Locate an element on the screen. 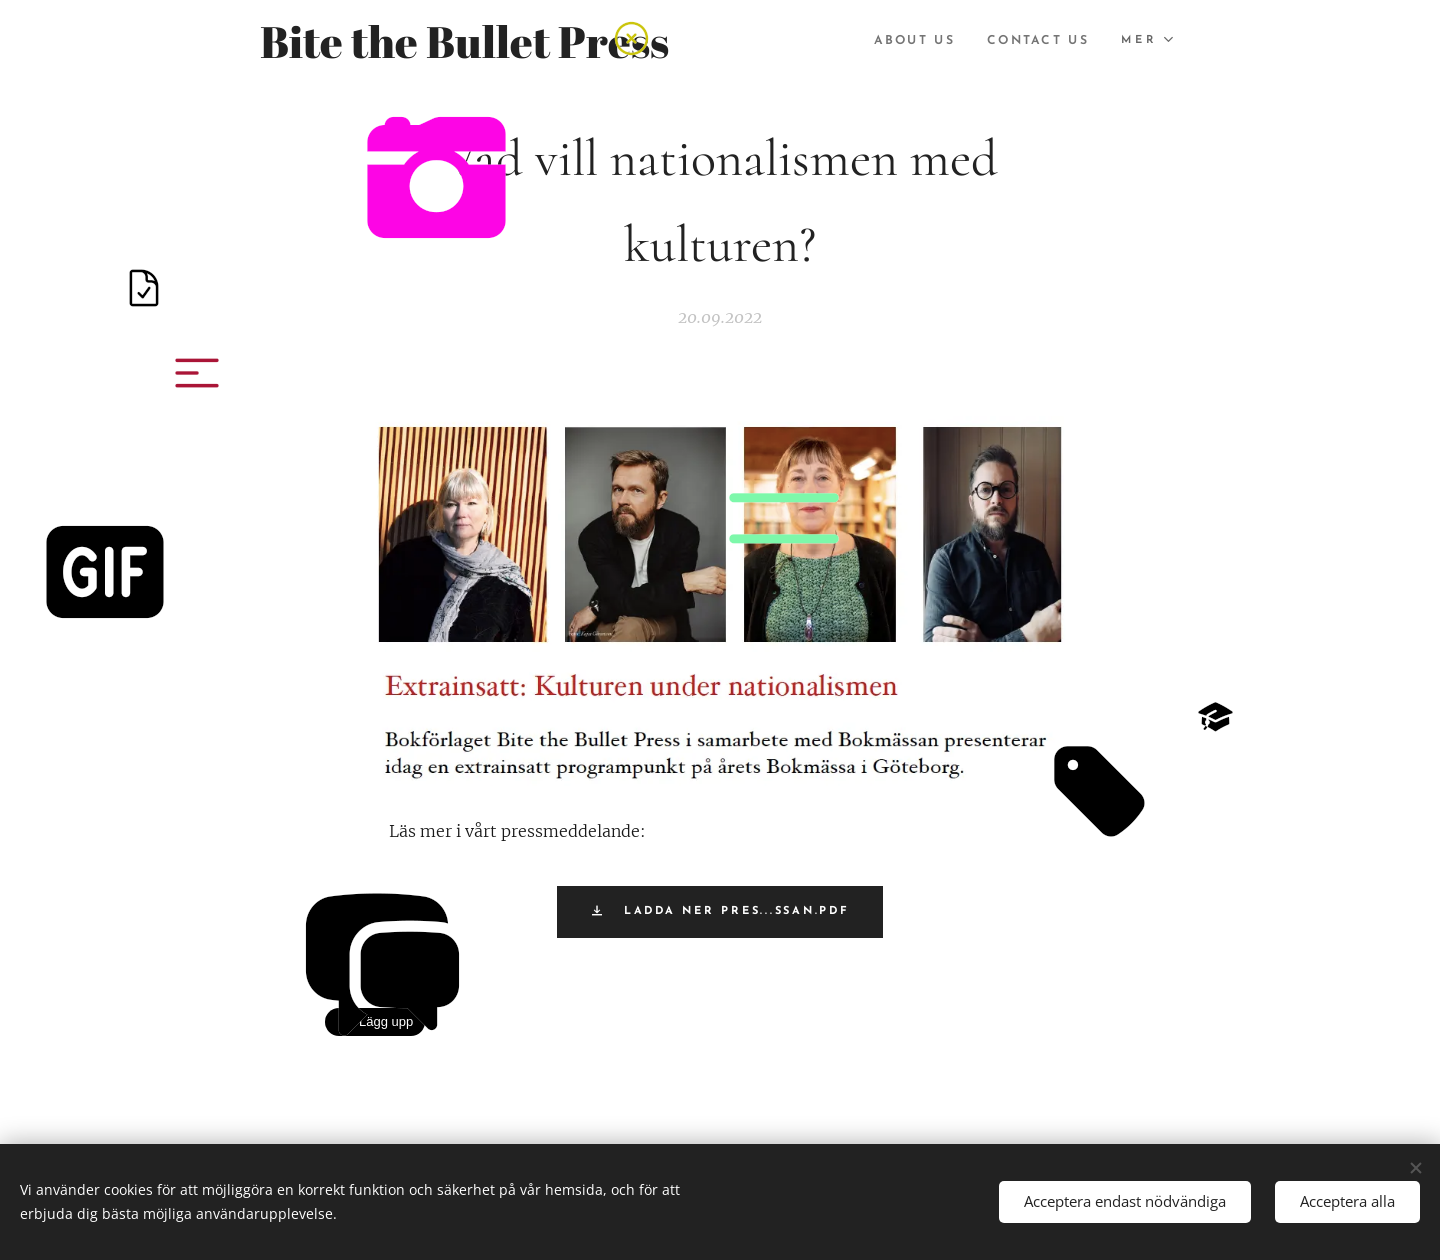  document successfully verified or approved is located at coordinates (144, 288).